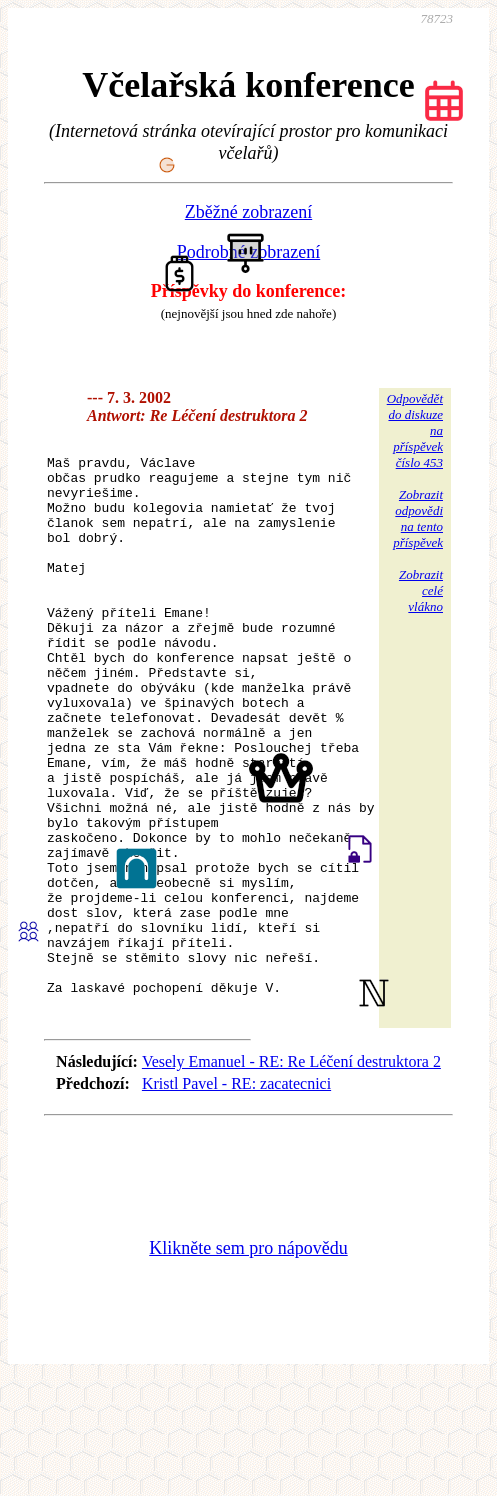 This screenshot has width=497, height=1496. Describe the element at coordinates (374, 993) in the screenshot. I see `open notion app` at that location.